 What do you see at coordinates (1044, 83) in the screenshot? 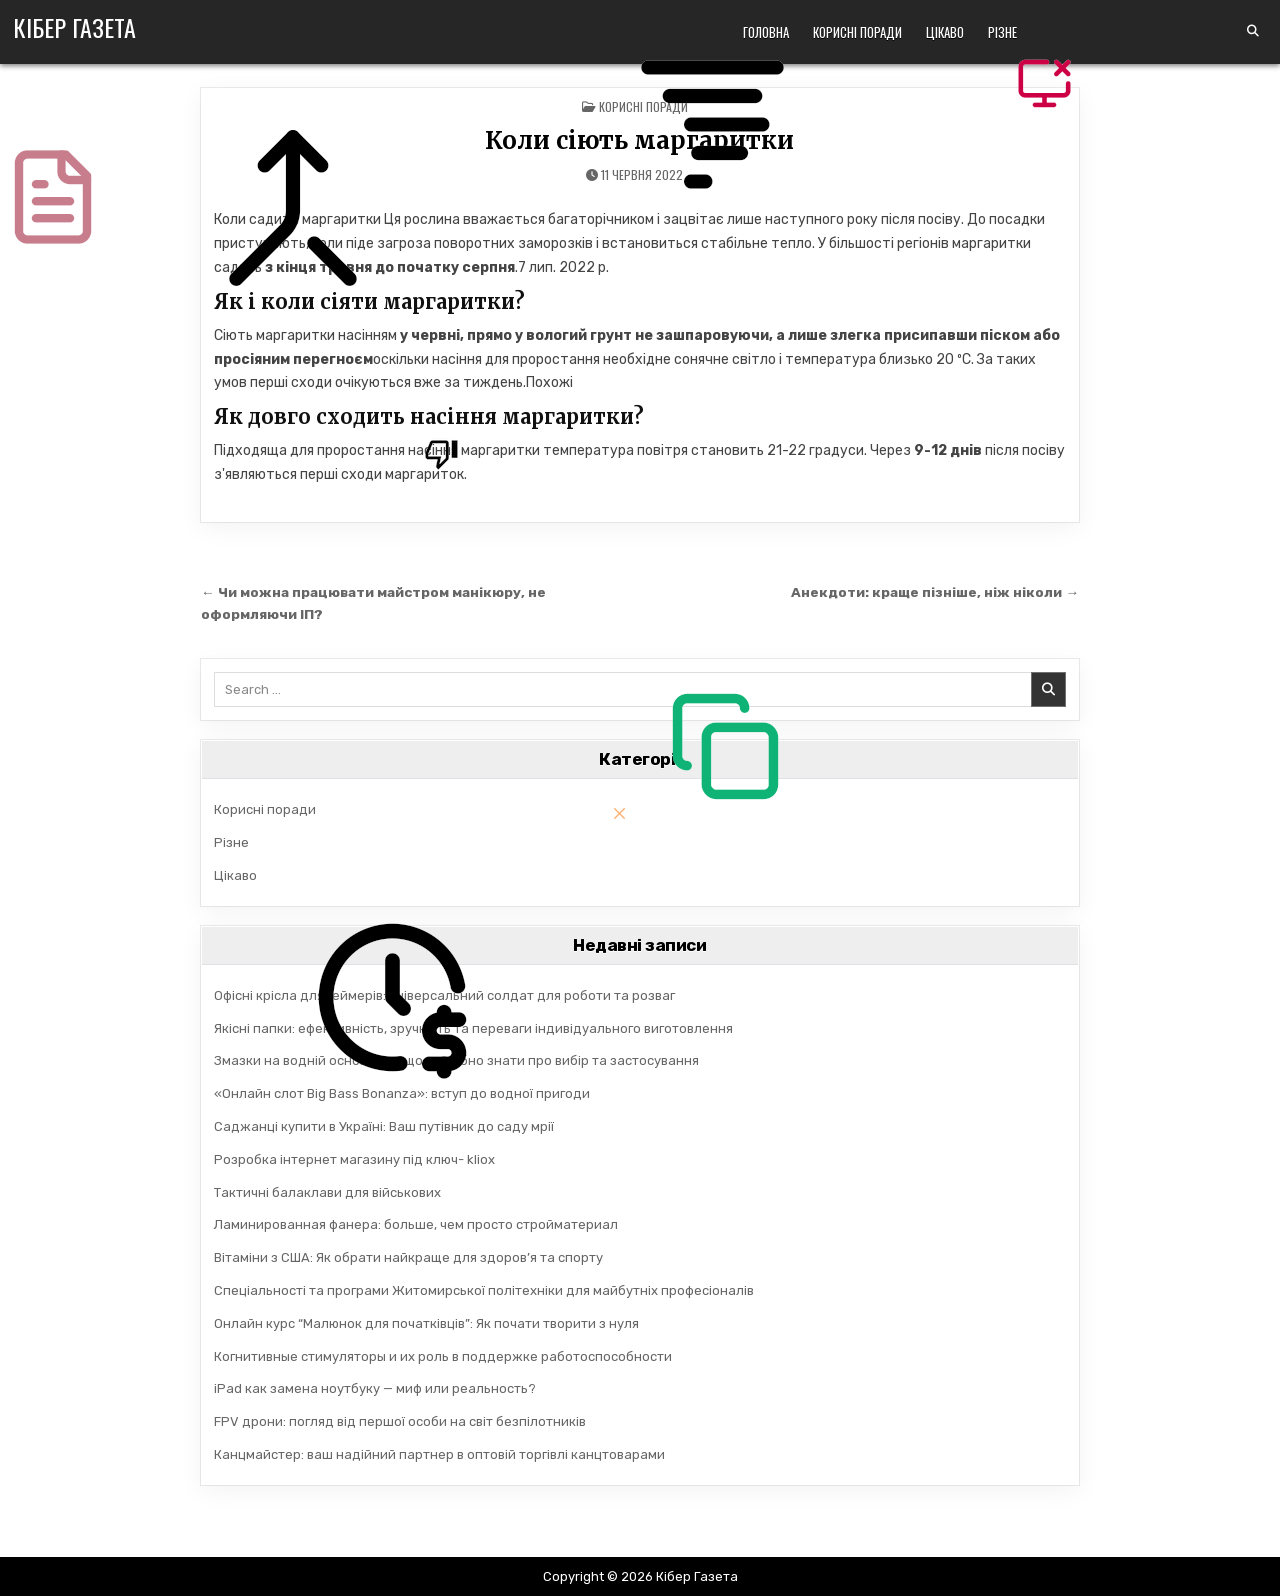
I see `stop sharing your screen` at bounding box center [1044, 83].